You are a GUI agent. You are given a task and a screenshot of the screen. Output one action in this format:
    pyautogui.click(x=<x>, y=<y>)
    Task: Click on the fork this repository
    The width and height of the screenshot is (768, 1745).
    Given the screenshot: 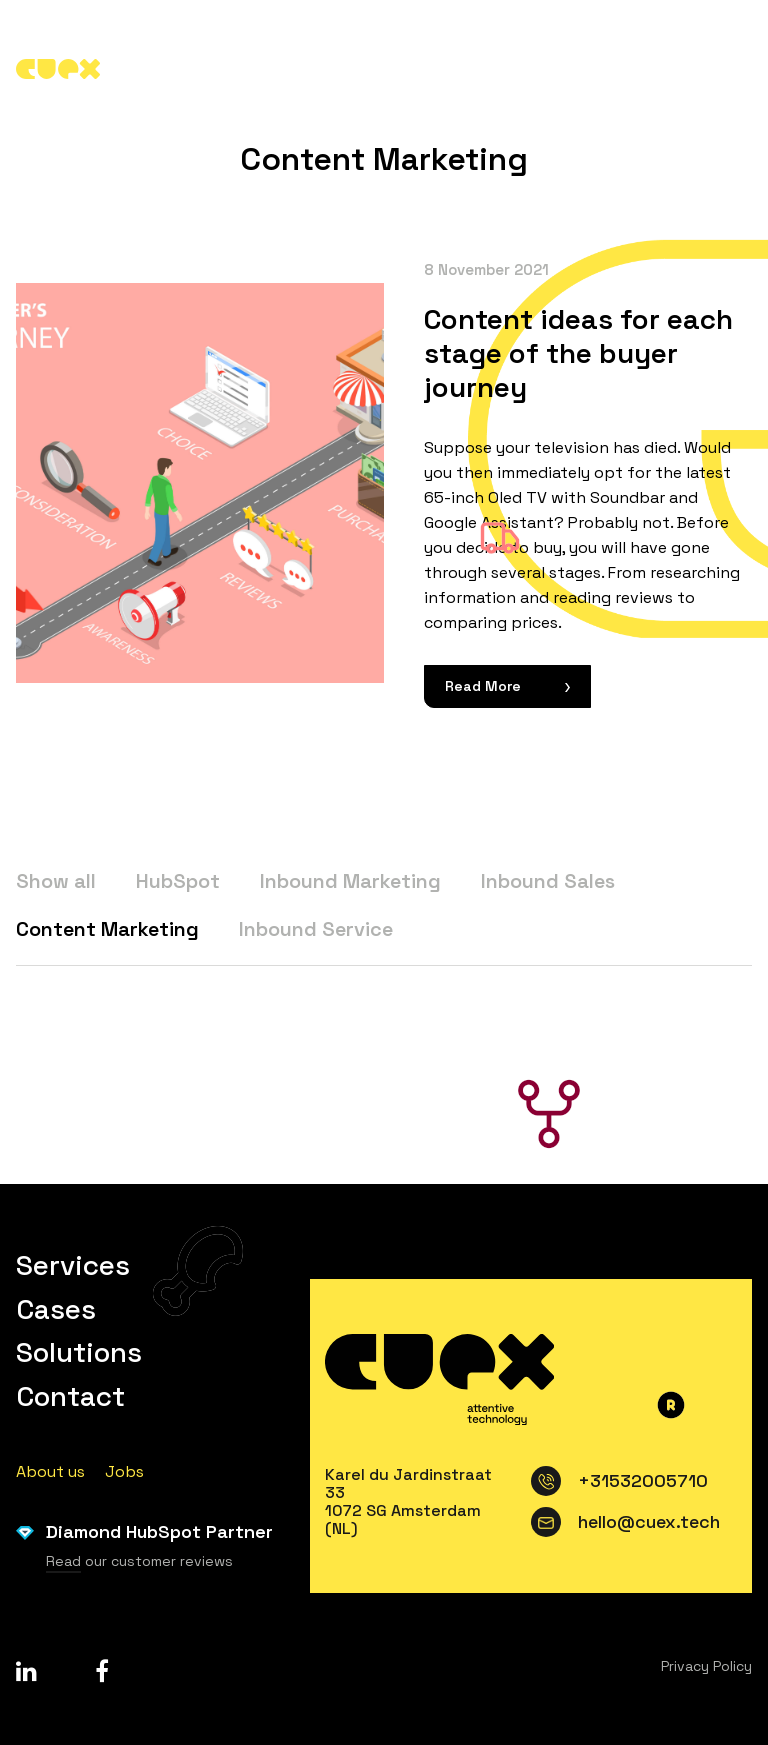 What is the action you would take?
    pyautogui.click(x=549, y=1114)
    